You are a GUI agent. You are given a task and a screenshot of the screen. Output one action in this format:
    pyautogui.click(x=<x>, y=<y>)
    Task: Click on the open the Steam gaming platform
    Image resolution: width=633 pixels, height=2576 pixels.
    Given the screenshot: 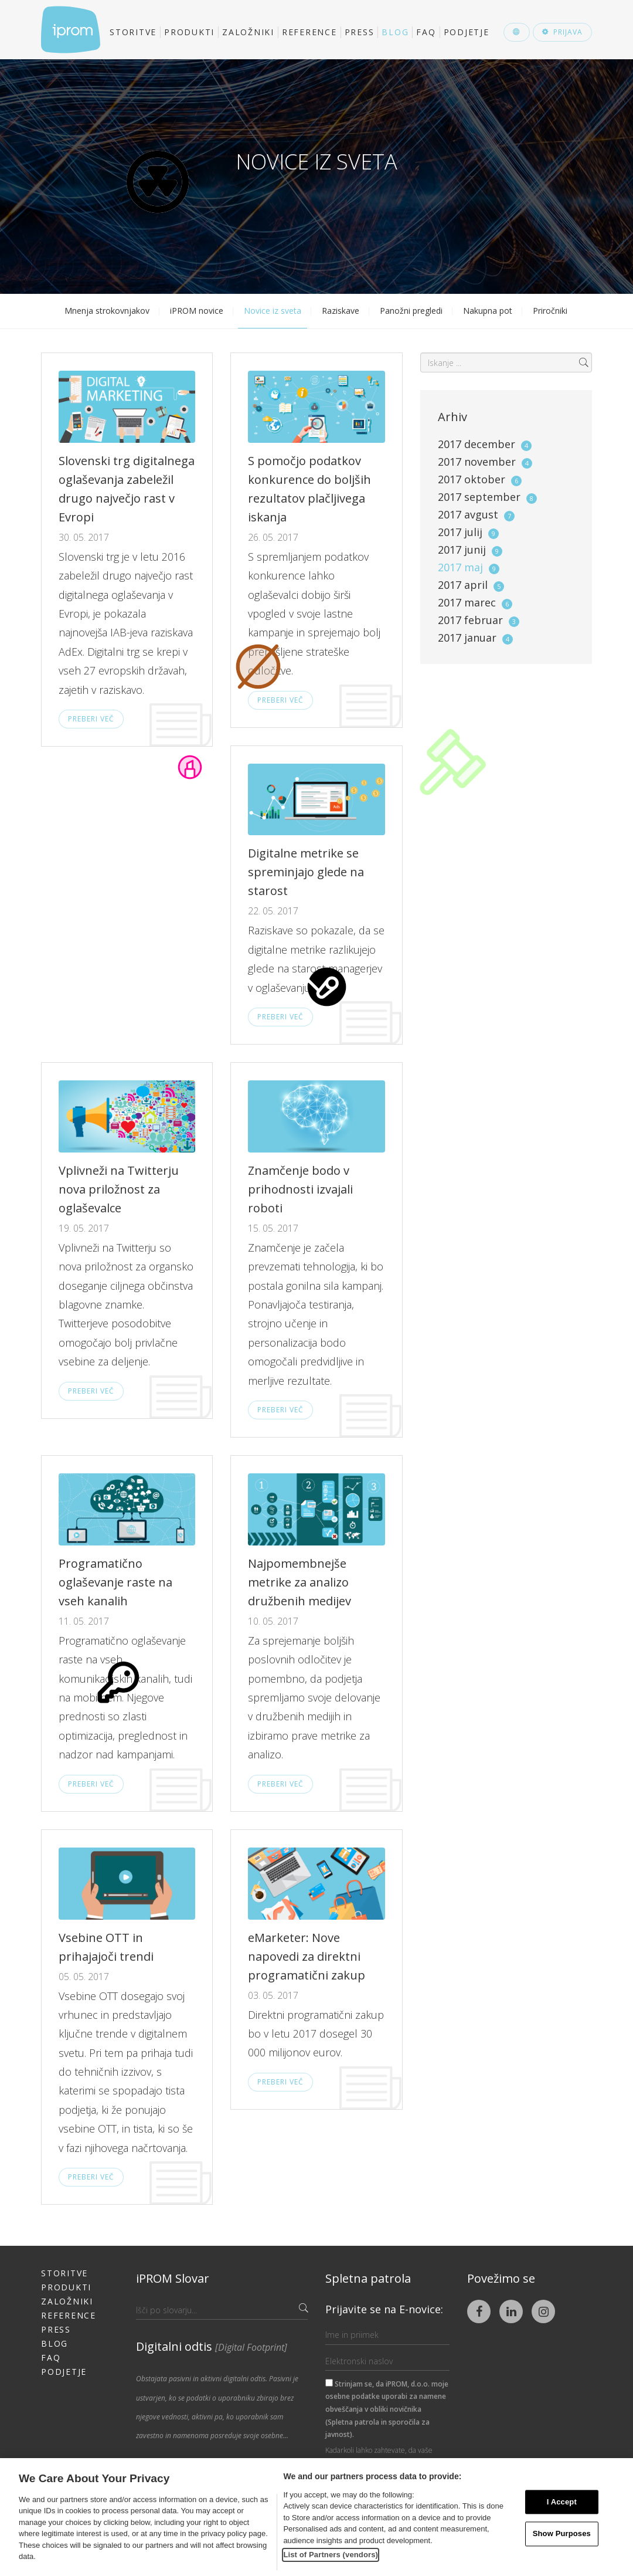 What is the action you would take?
    pyautogui.click(x=326, y=987)
    